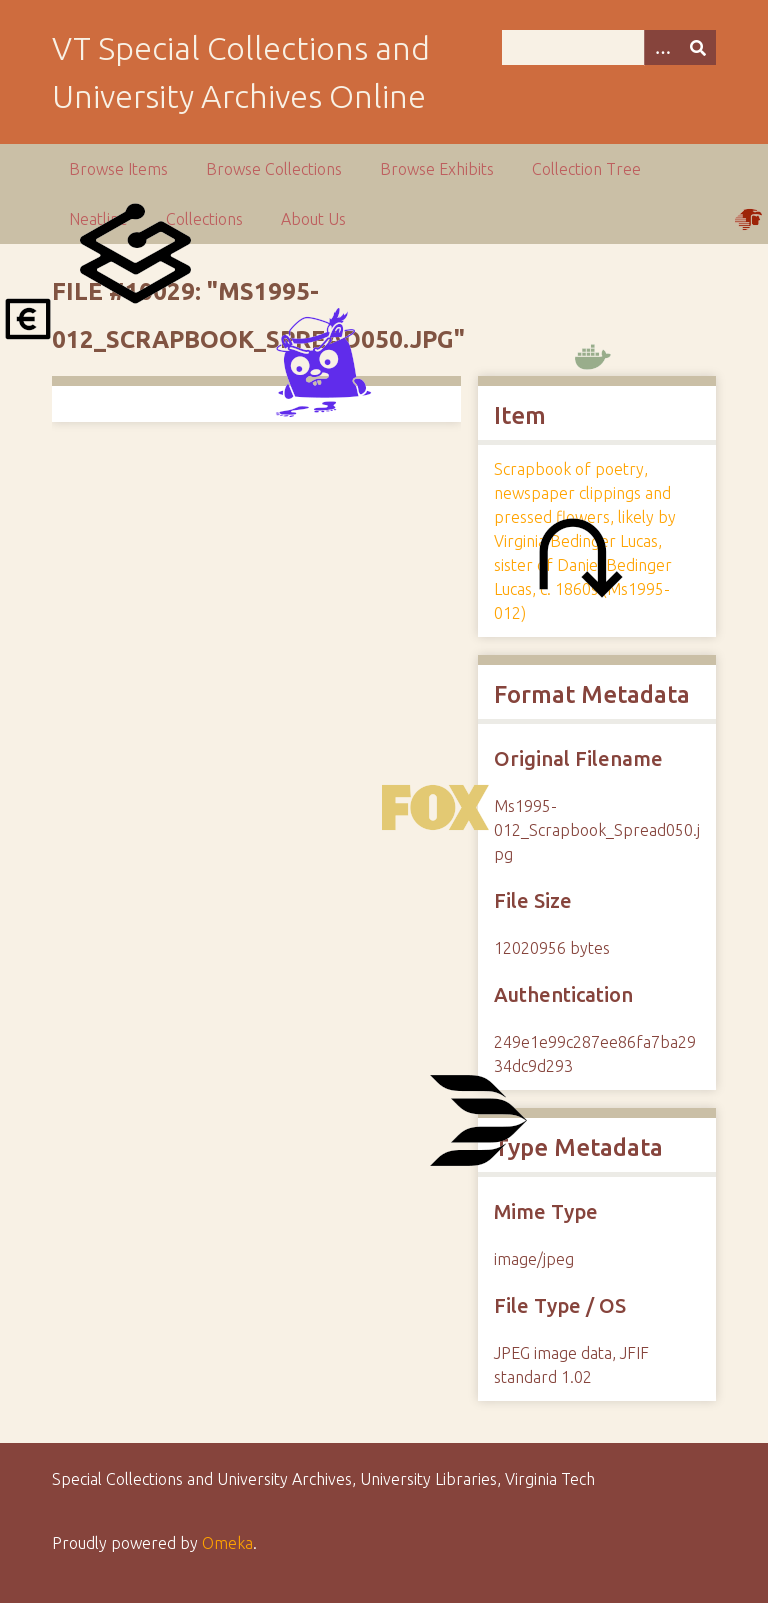  What do you see at coordinates (435, 807) in the screenshot?
I see `fox broadcasting company logo` at bounding box center [435, 807].